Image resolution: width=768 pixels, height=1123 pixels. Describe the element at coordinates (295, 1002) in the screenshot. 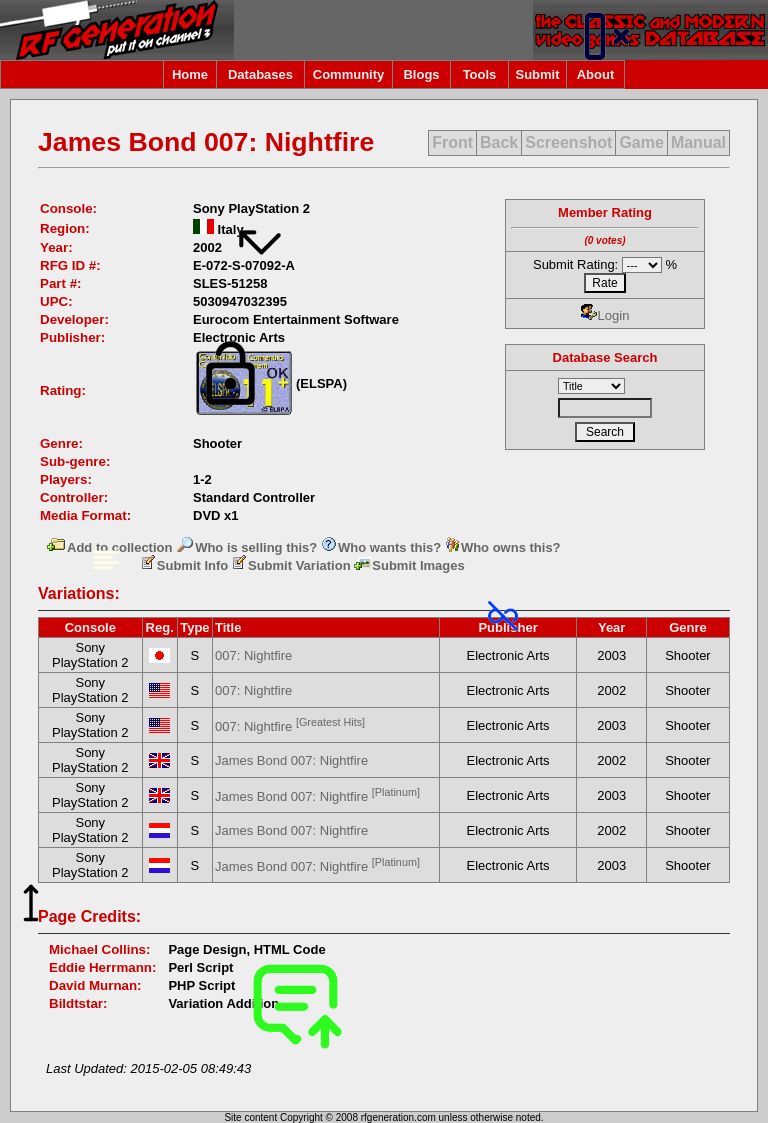

I see `send or upload a message` at that location.